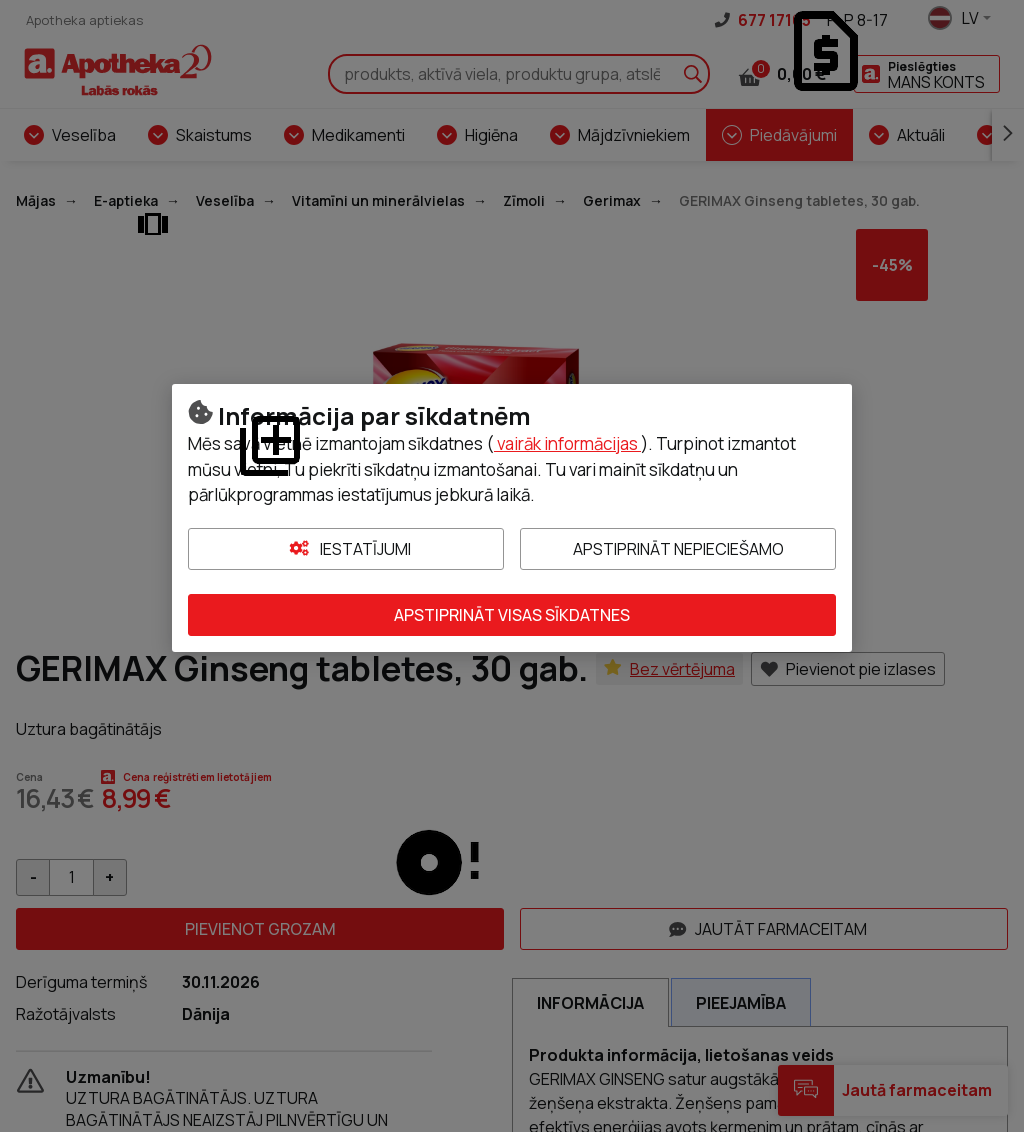  What do you see at coordinates (437, 862) in the screenshot?
I see `indicates storage disc is full` at bounding box center [437, 862].